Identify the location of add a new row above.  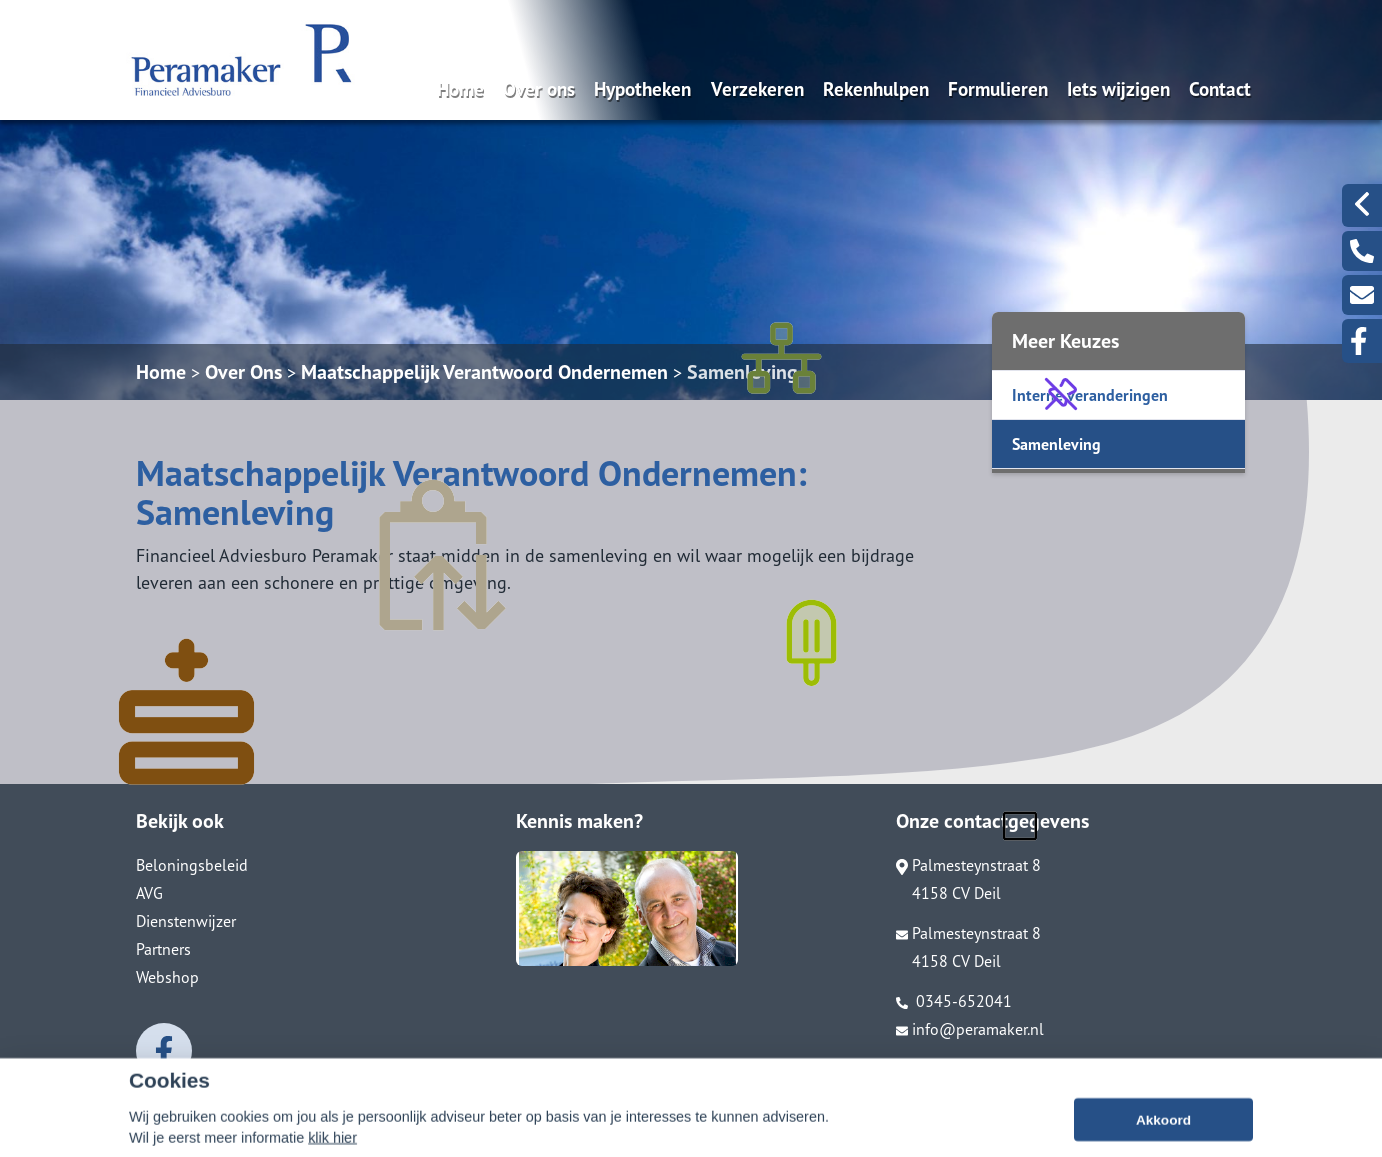
(186, 722).